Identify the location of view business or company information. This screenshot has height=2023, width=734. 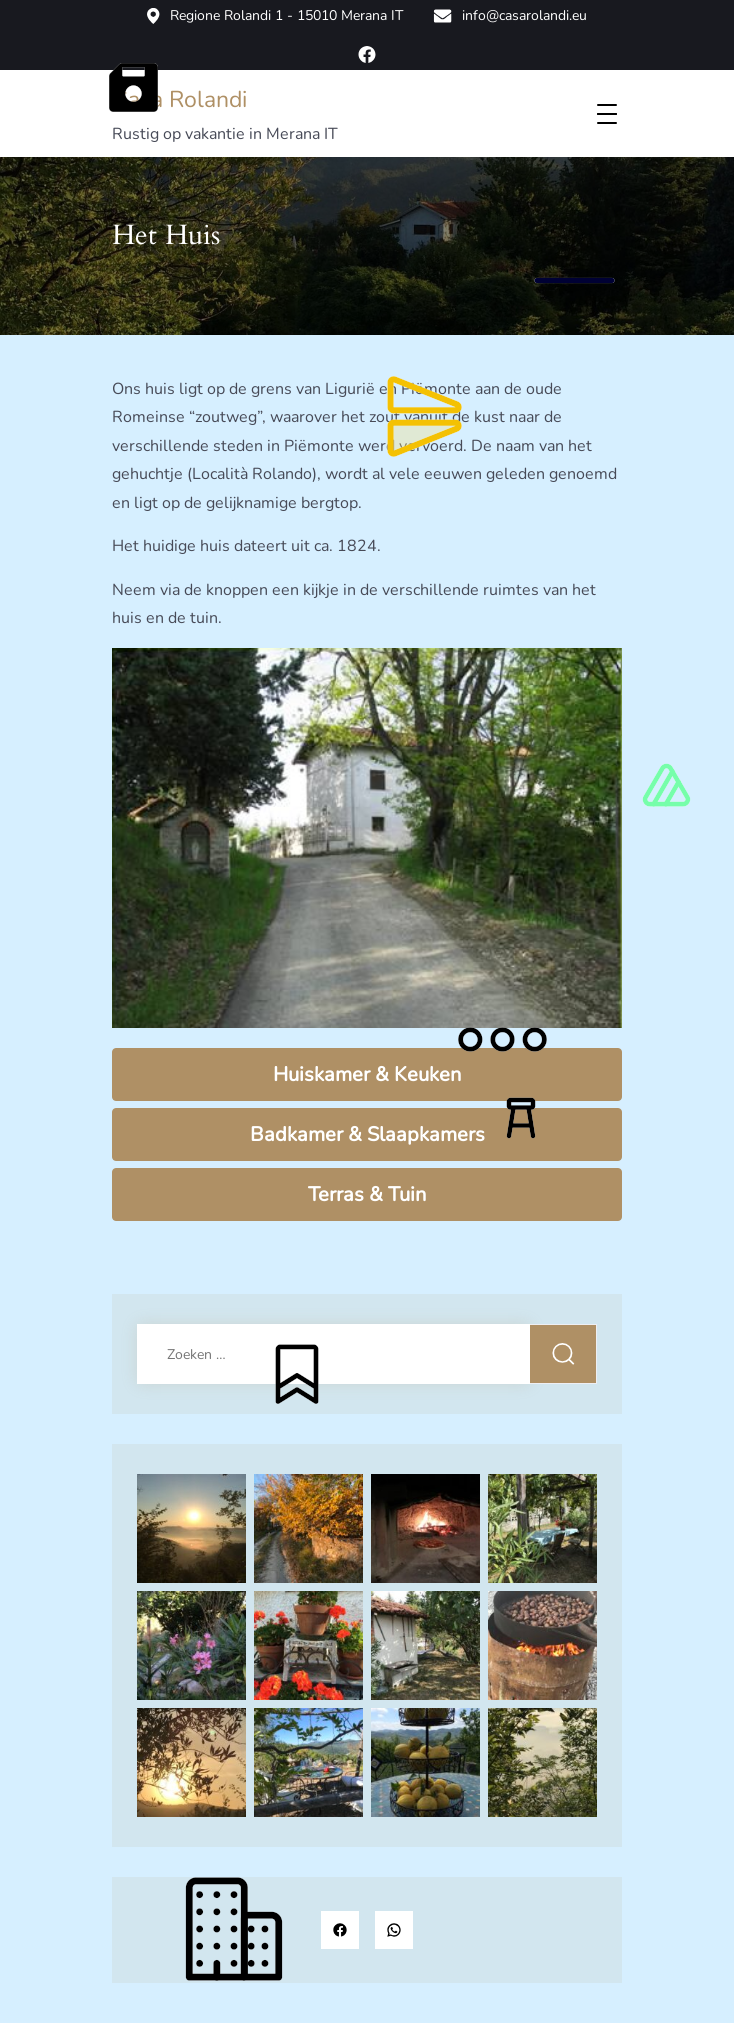
(234, 1929).